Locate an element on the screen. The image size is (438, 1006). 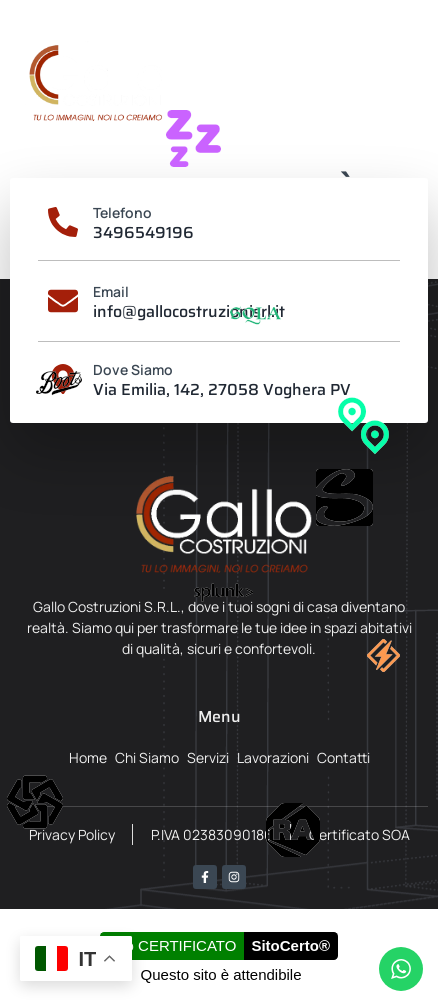
honeybadger application monitoring service logo is located at coordinates (383, 655).